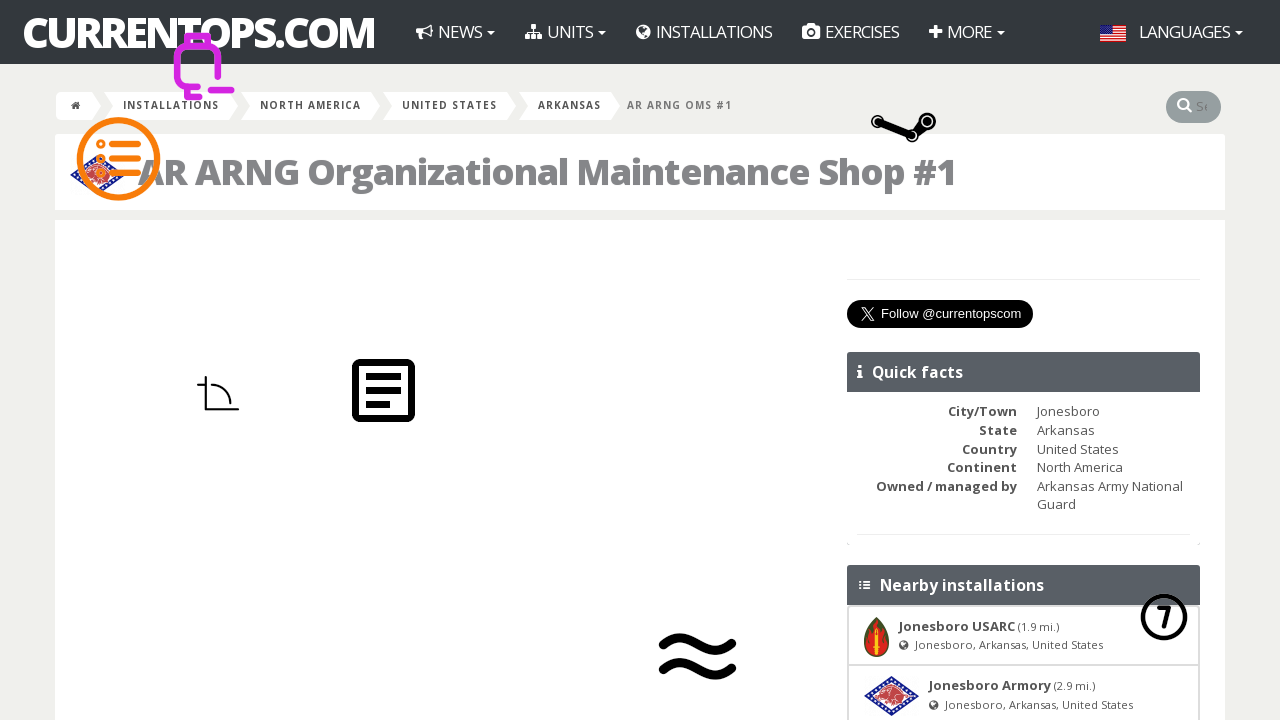  Describe the element at coordinates (903, 127) in the screenshot. I see `open Steam gaming platform` at that location.